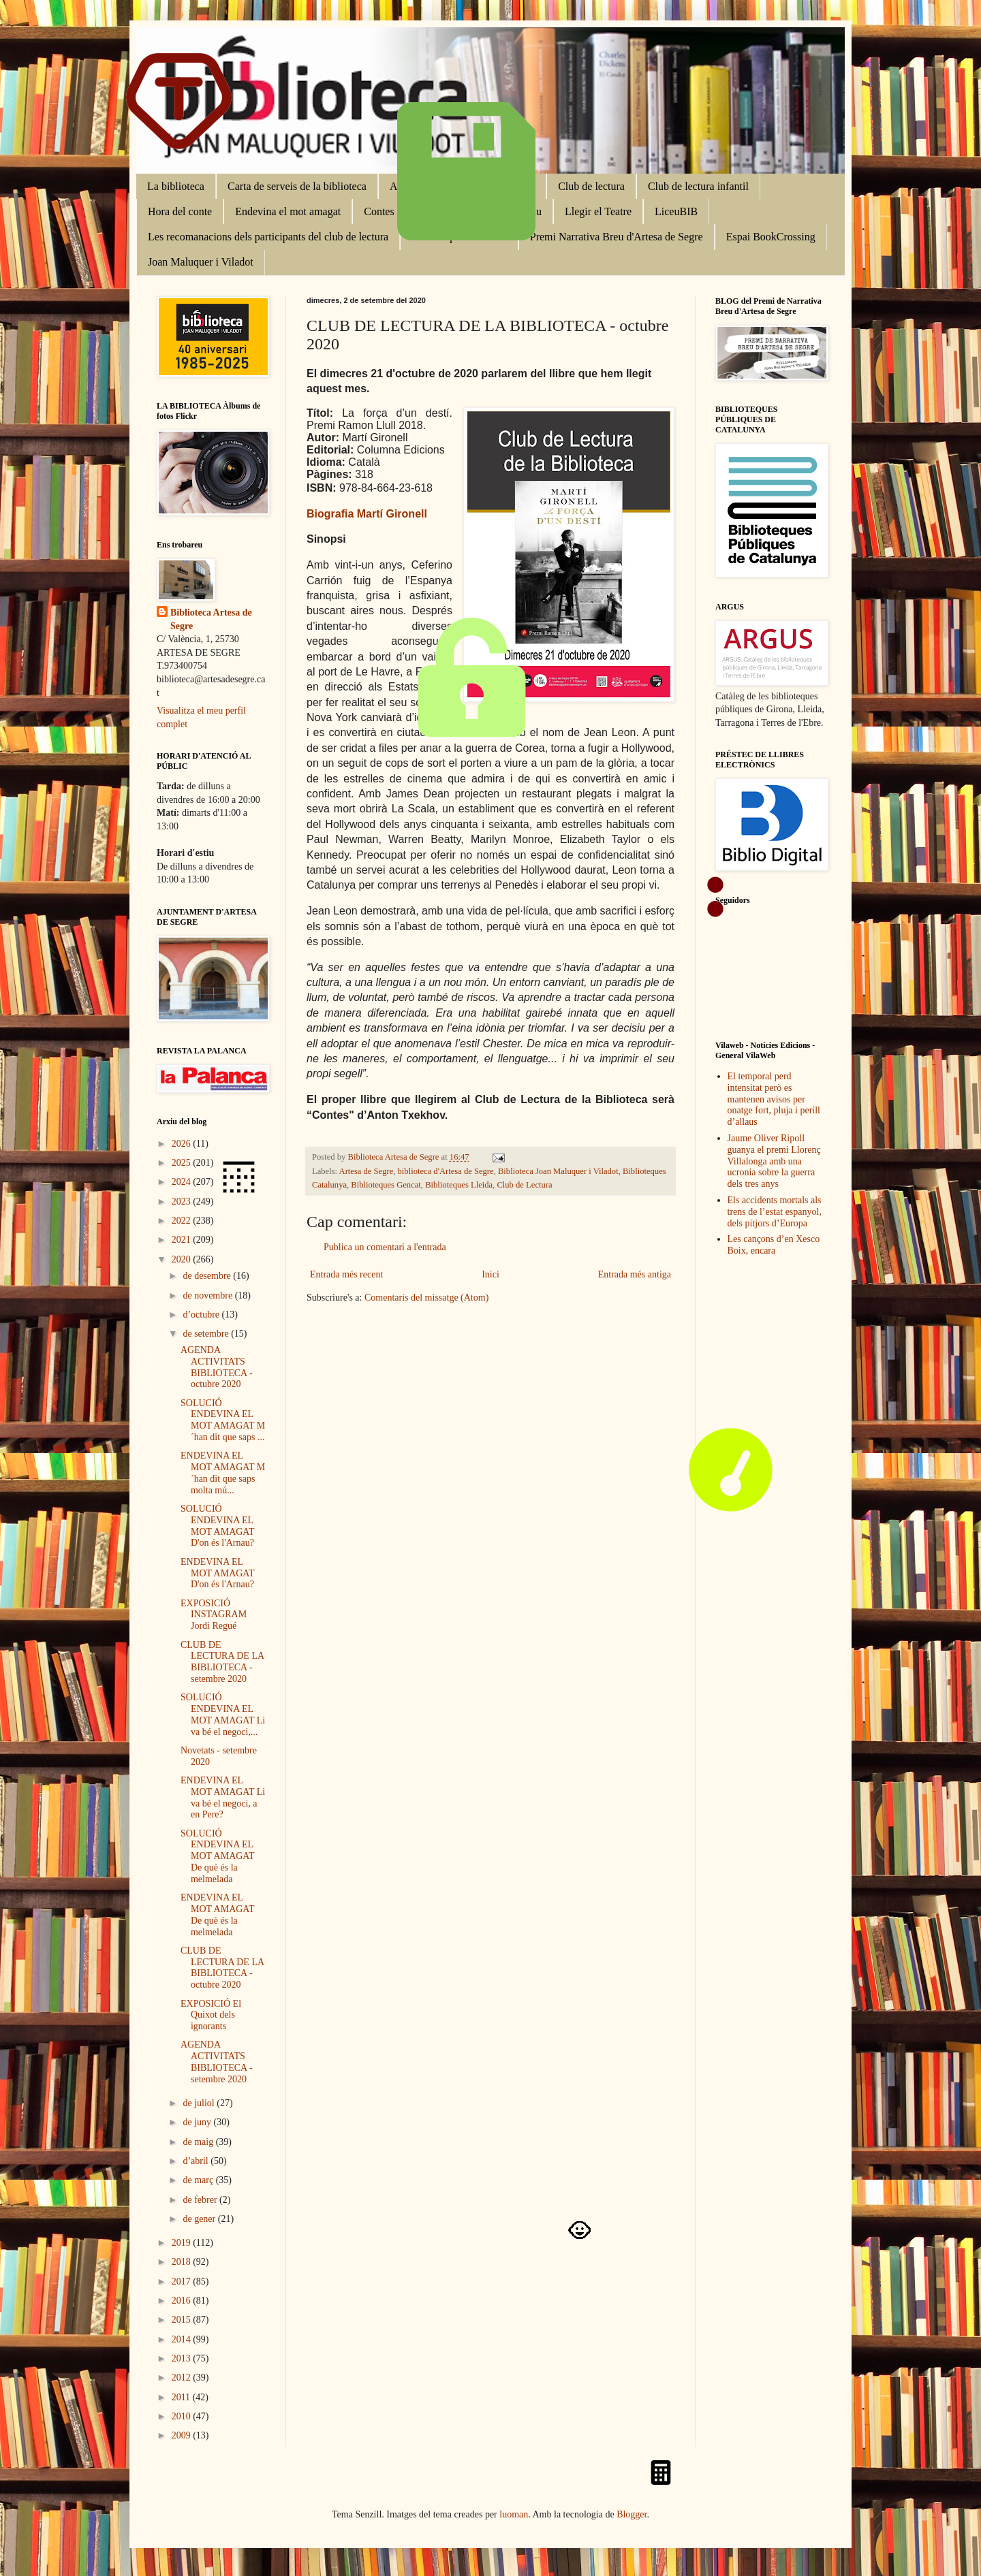 The height and width of the screenshot is (2576, 981). I want to click on save current file or document, so click(466, 171).